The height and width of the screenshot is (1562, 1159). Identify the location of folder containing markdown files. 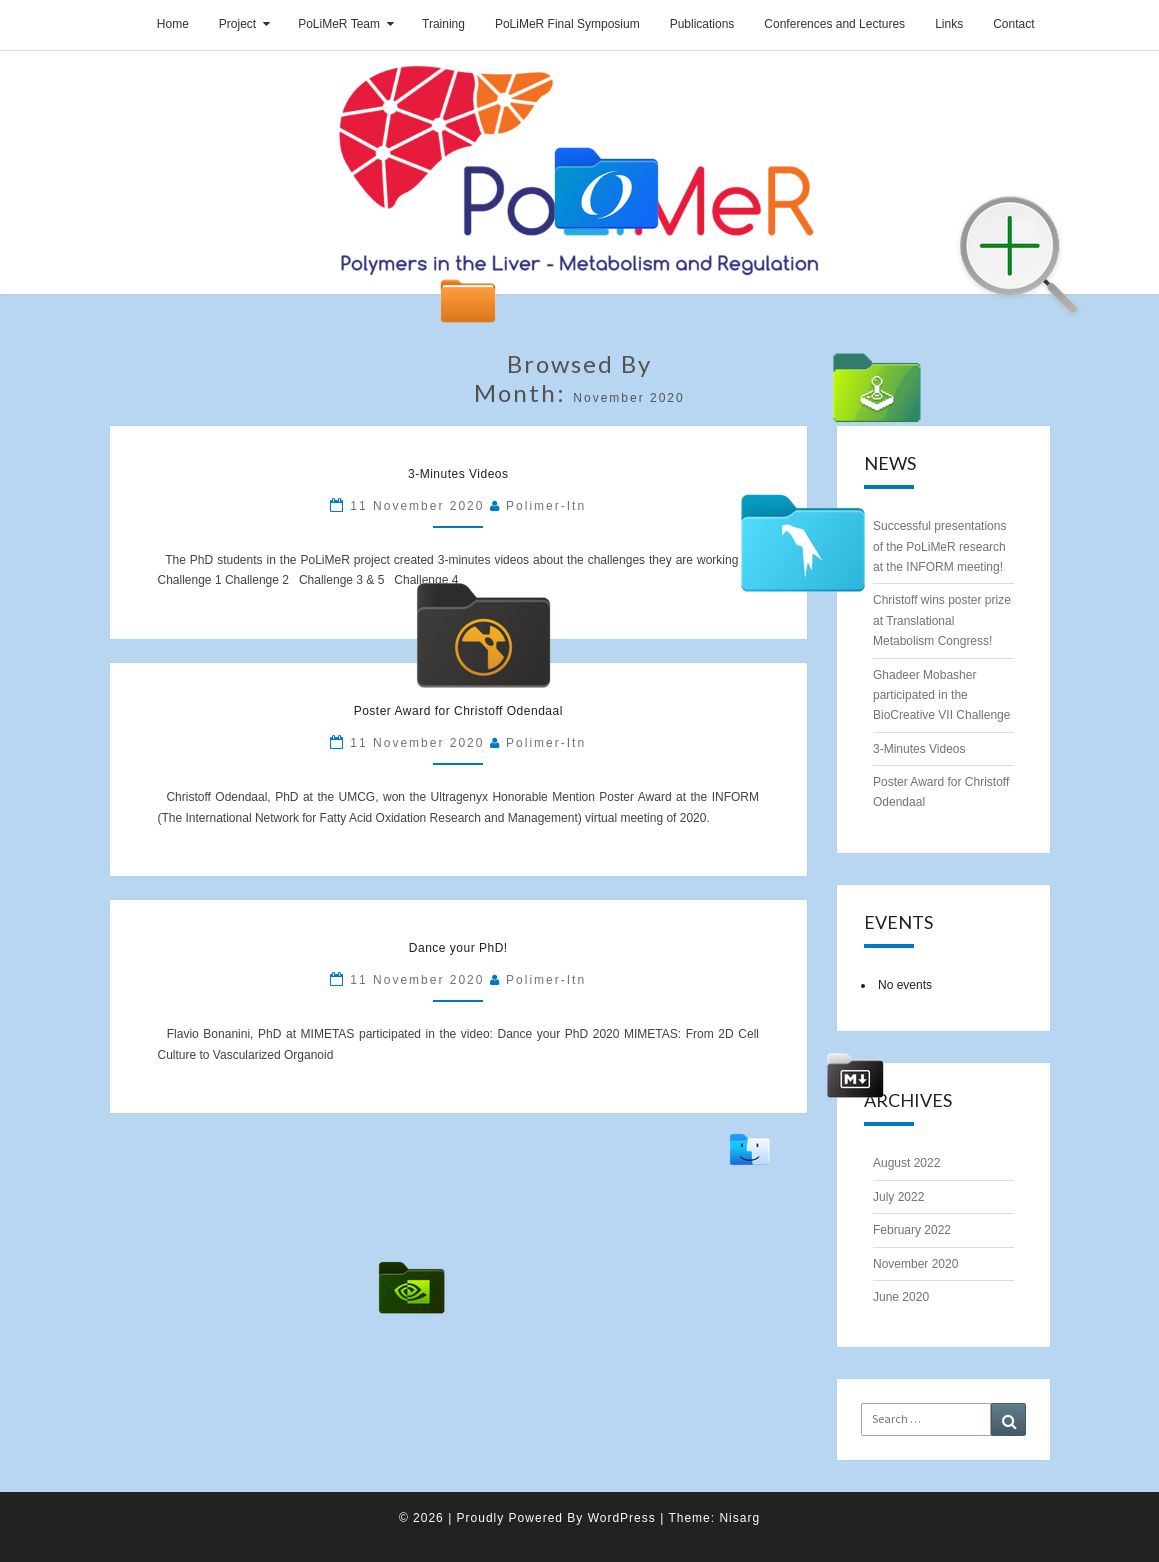
(855, 1077).